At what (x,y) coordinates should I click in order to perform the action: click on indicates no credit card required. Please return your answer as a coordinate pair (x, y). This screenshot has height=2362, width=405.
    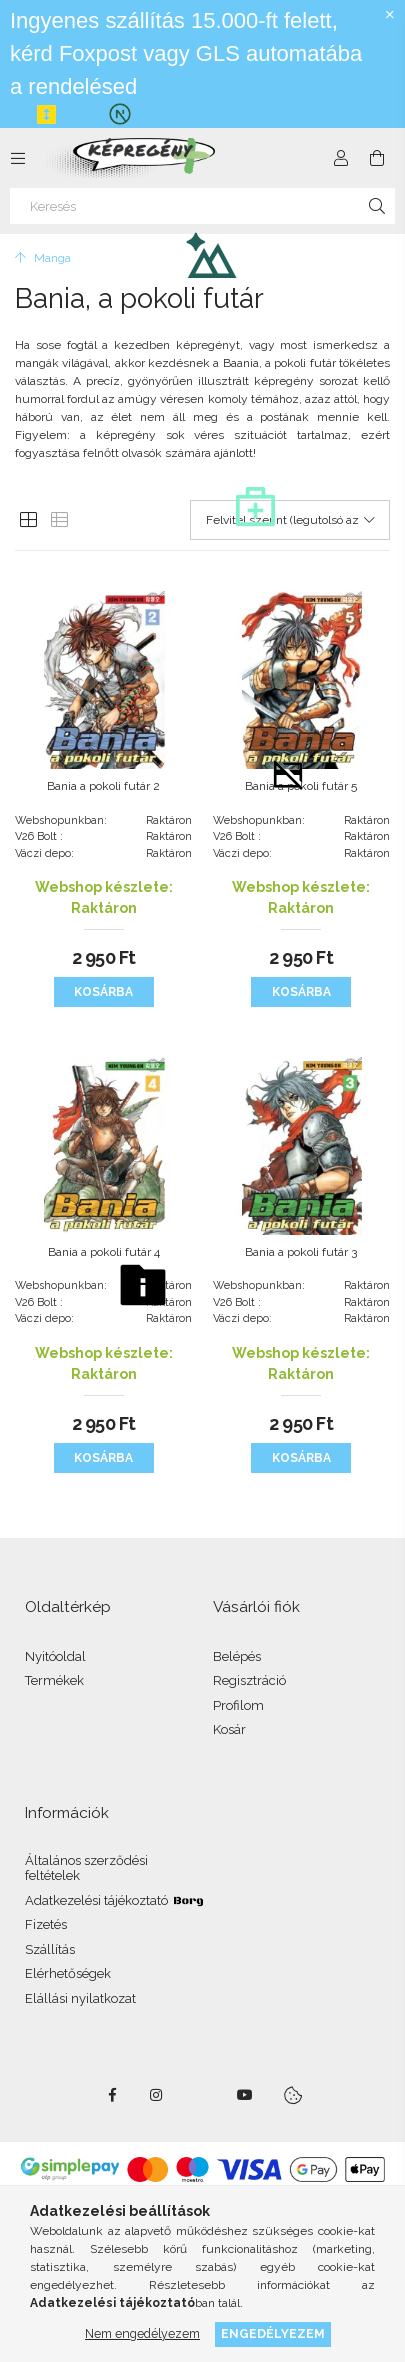
    Looking at the image, I should click on (288, 775).